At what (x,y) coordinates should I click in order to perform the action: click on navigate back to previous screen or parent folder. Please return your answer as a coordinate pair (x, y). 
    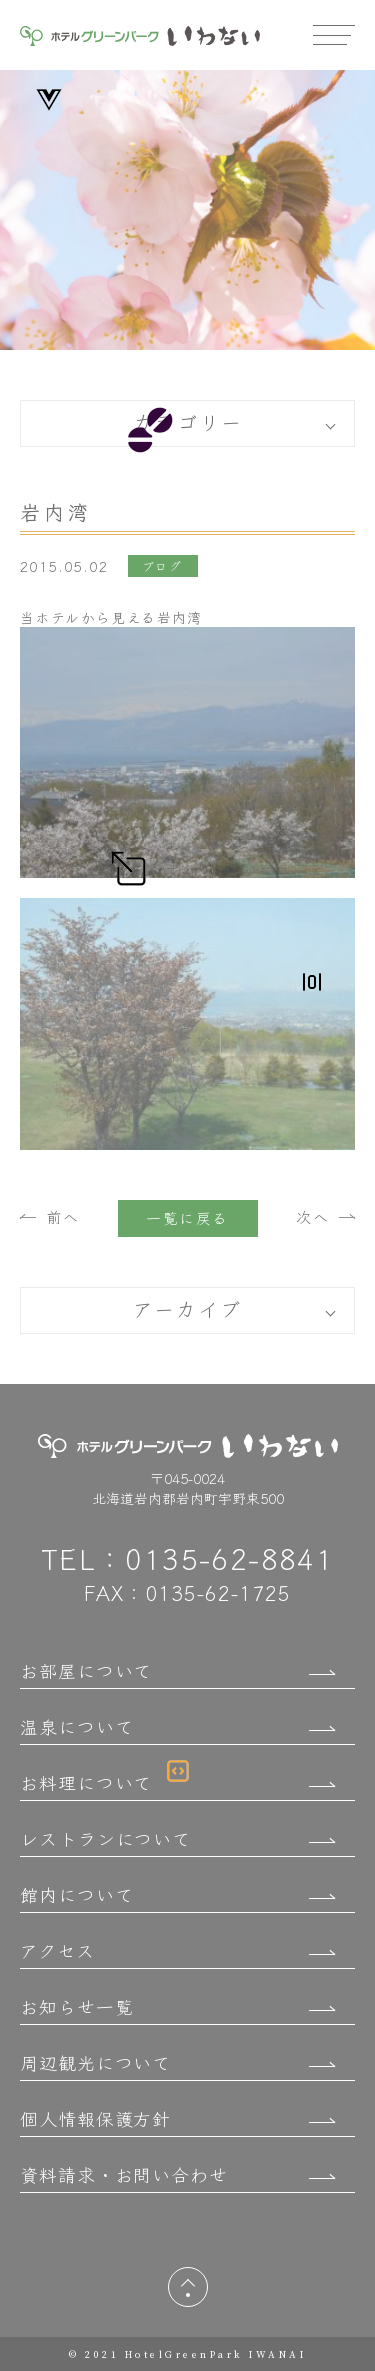
    Looking at the image, I should click on (128, 868).